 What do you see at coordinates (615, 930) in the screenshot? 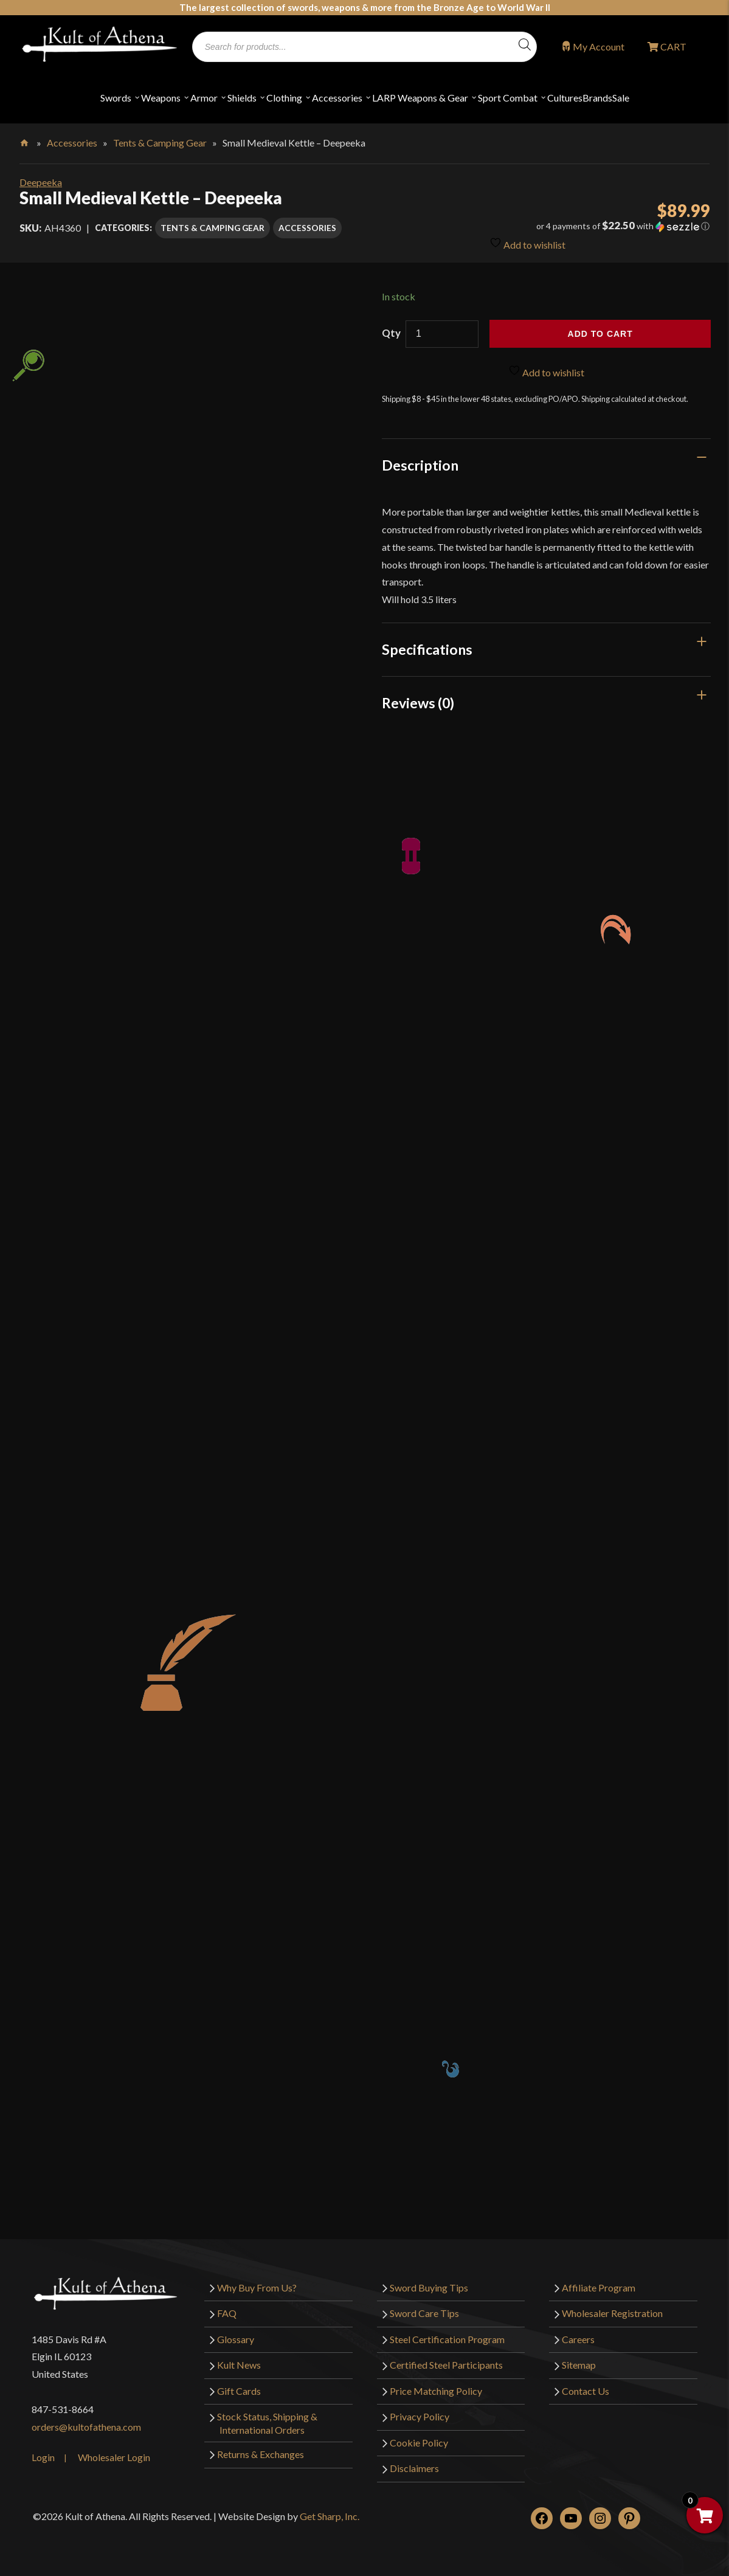
I see `perform a slam dunk move in a basketball game` at bounding box center [615, 930].